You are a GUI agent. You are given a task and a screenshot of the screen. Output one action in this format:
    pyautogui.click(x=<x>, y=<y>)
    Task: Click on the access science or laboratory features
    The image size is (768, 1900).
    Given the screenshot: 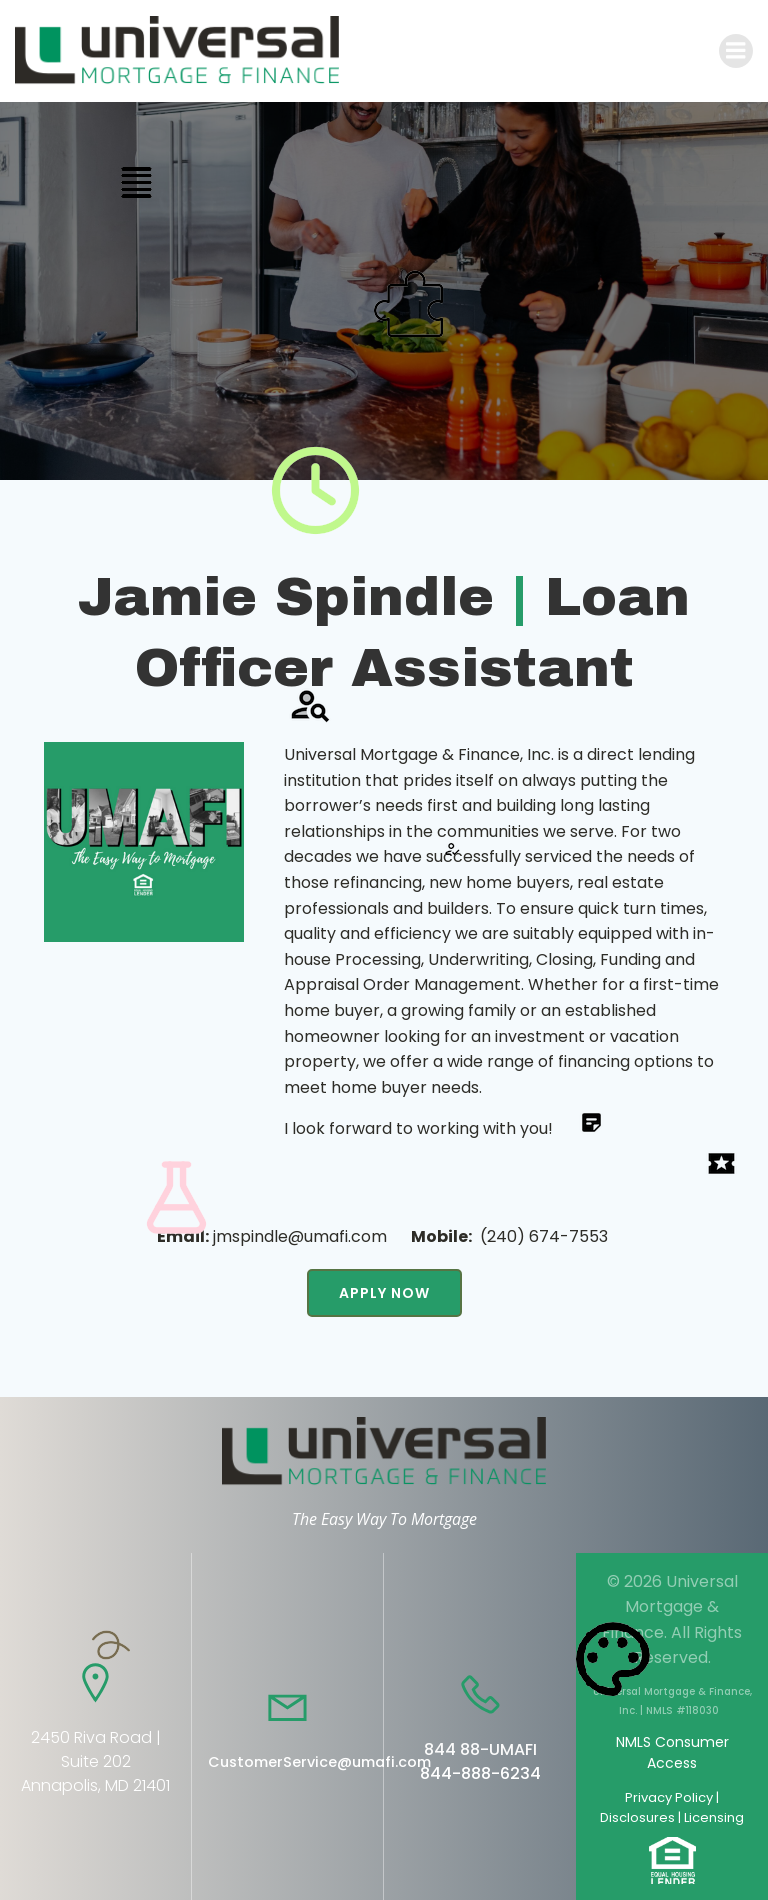 What is the action you would take?
    pyautogui.click(x=176, y=1197)
    